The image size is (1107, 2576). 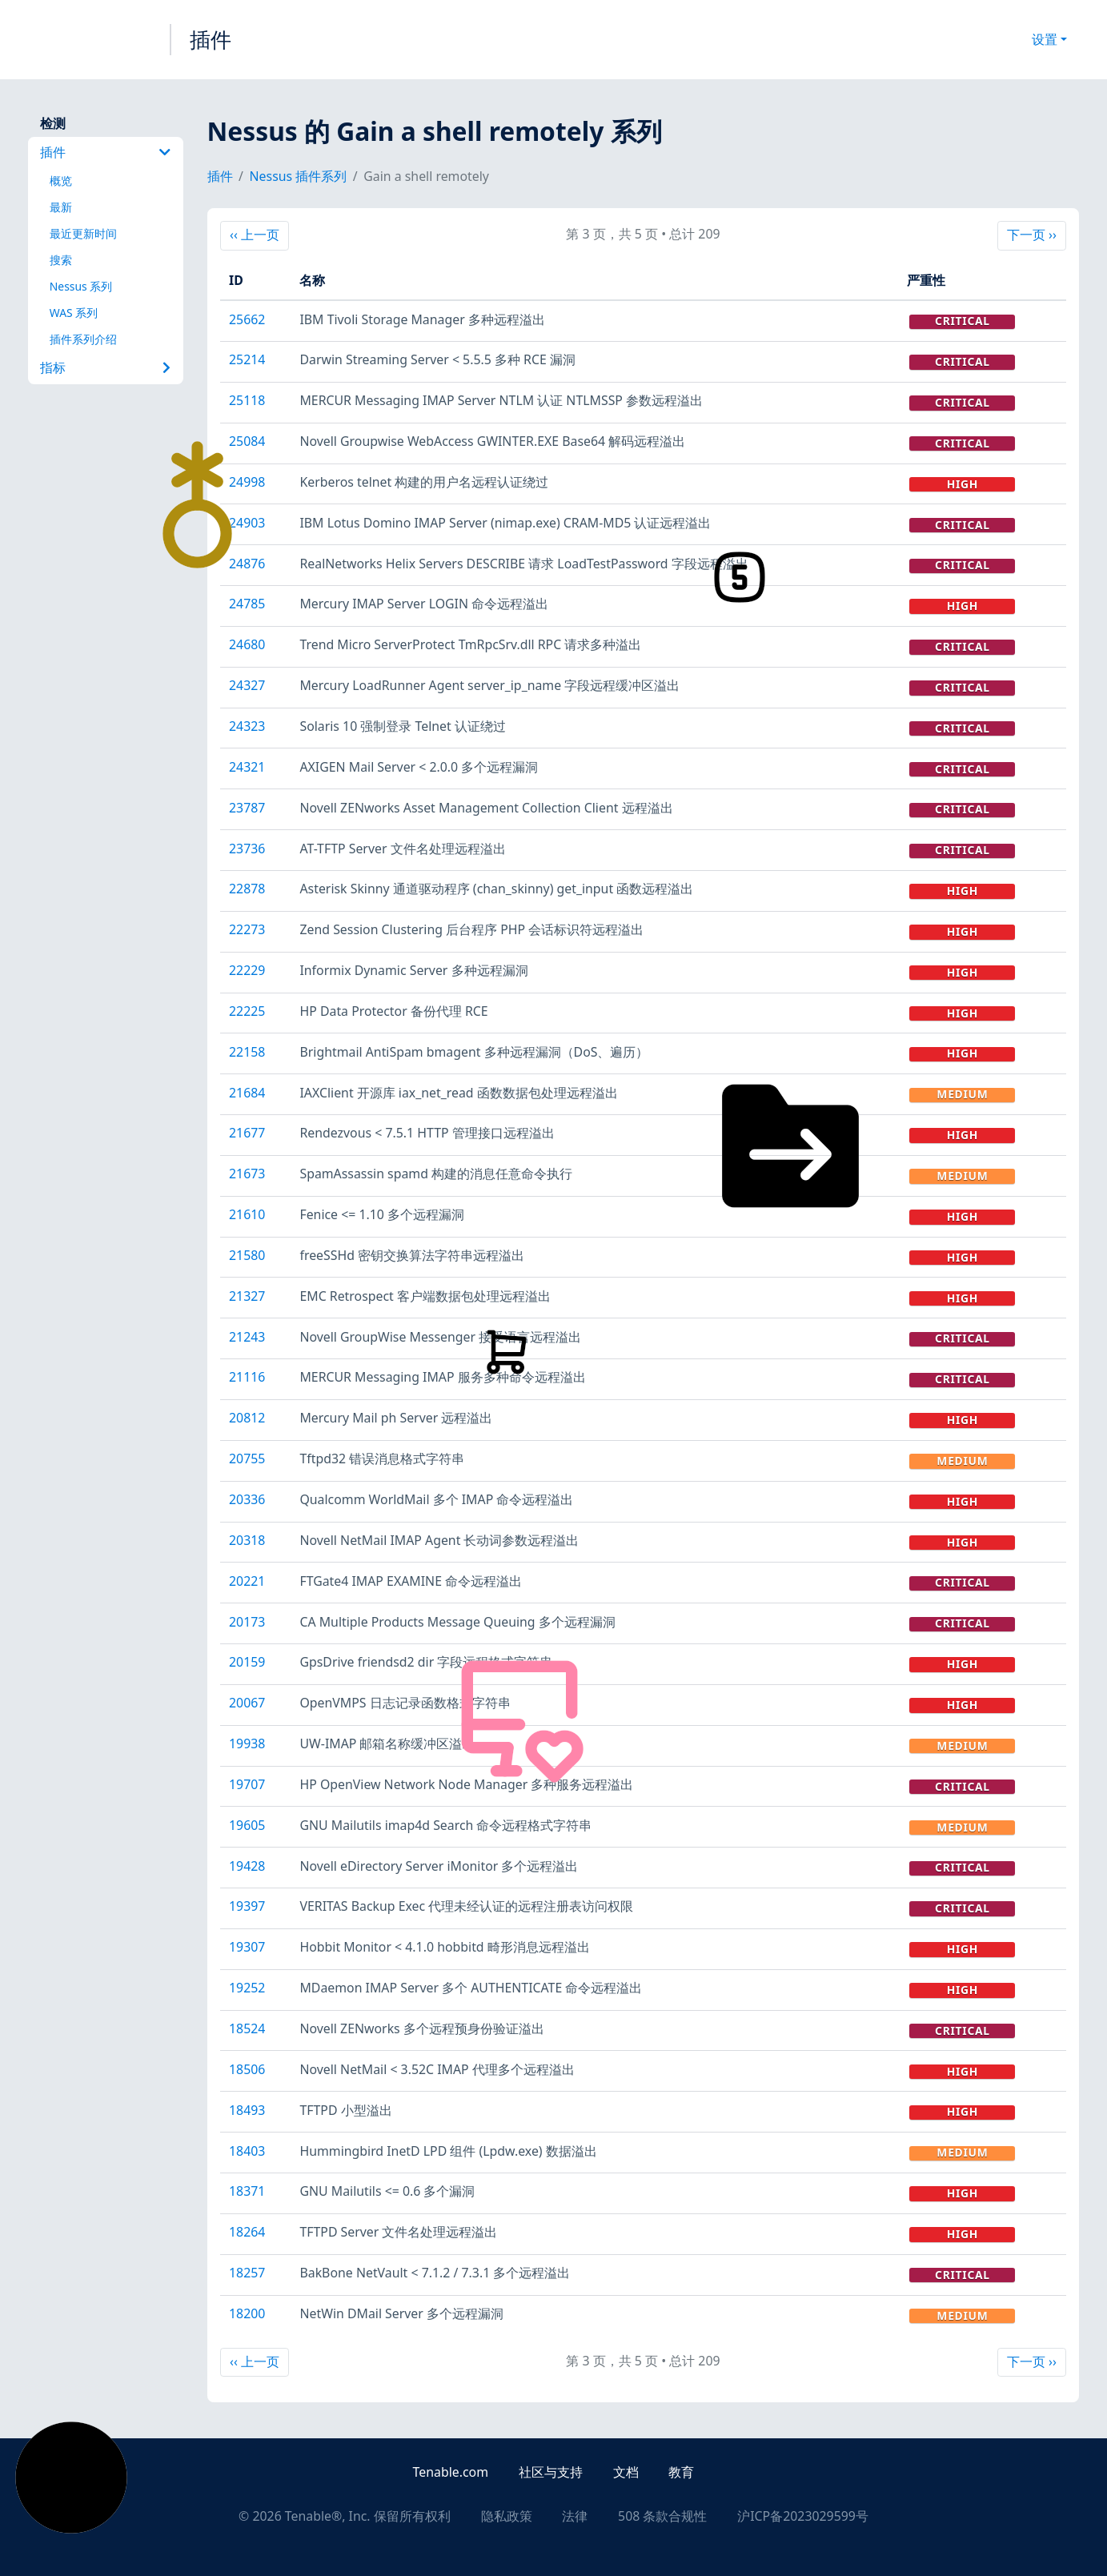 I want to click on view your shopping cart, so click(x=507, y=1352).